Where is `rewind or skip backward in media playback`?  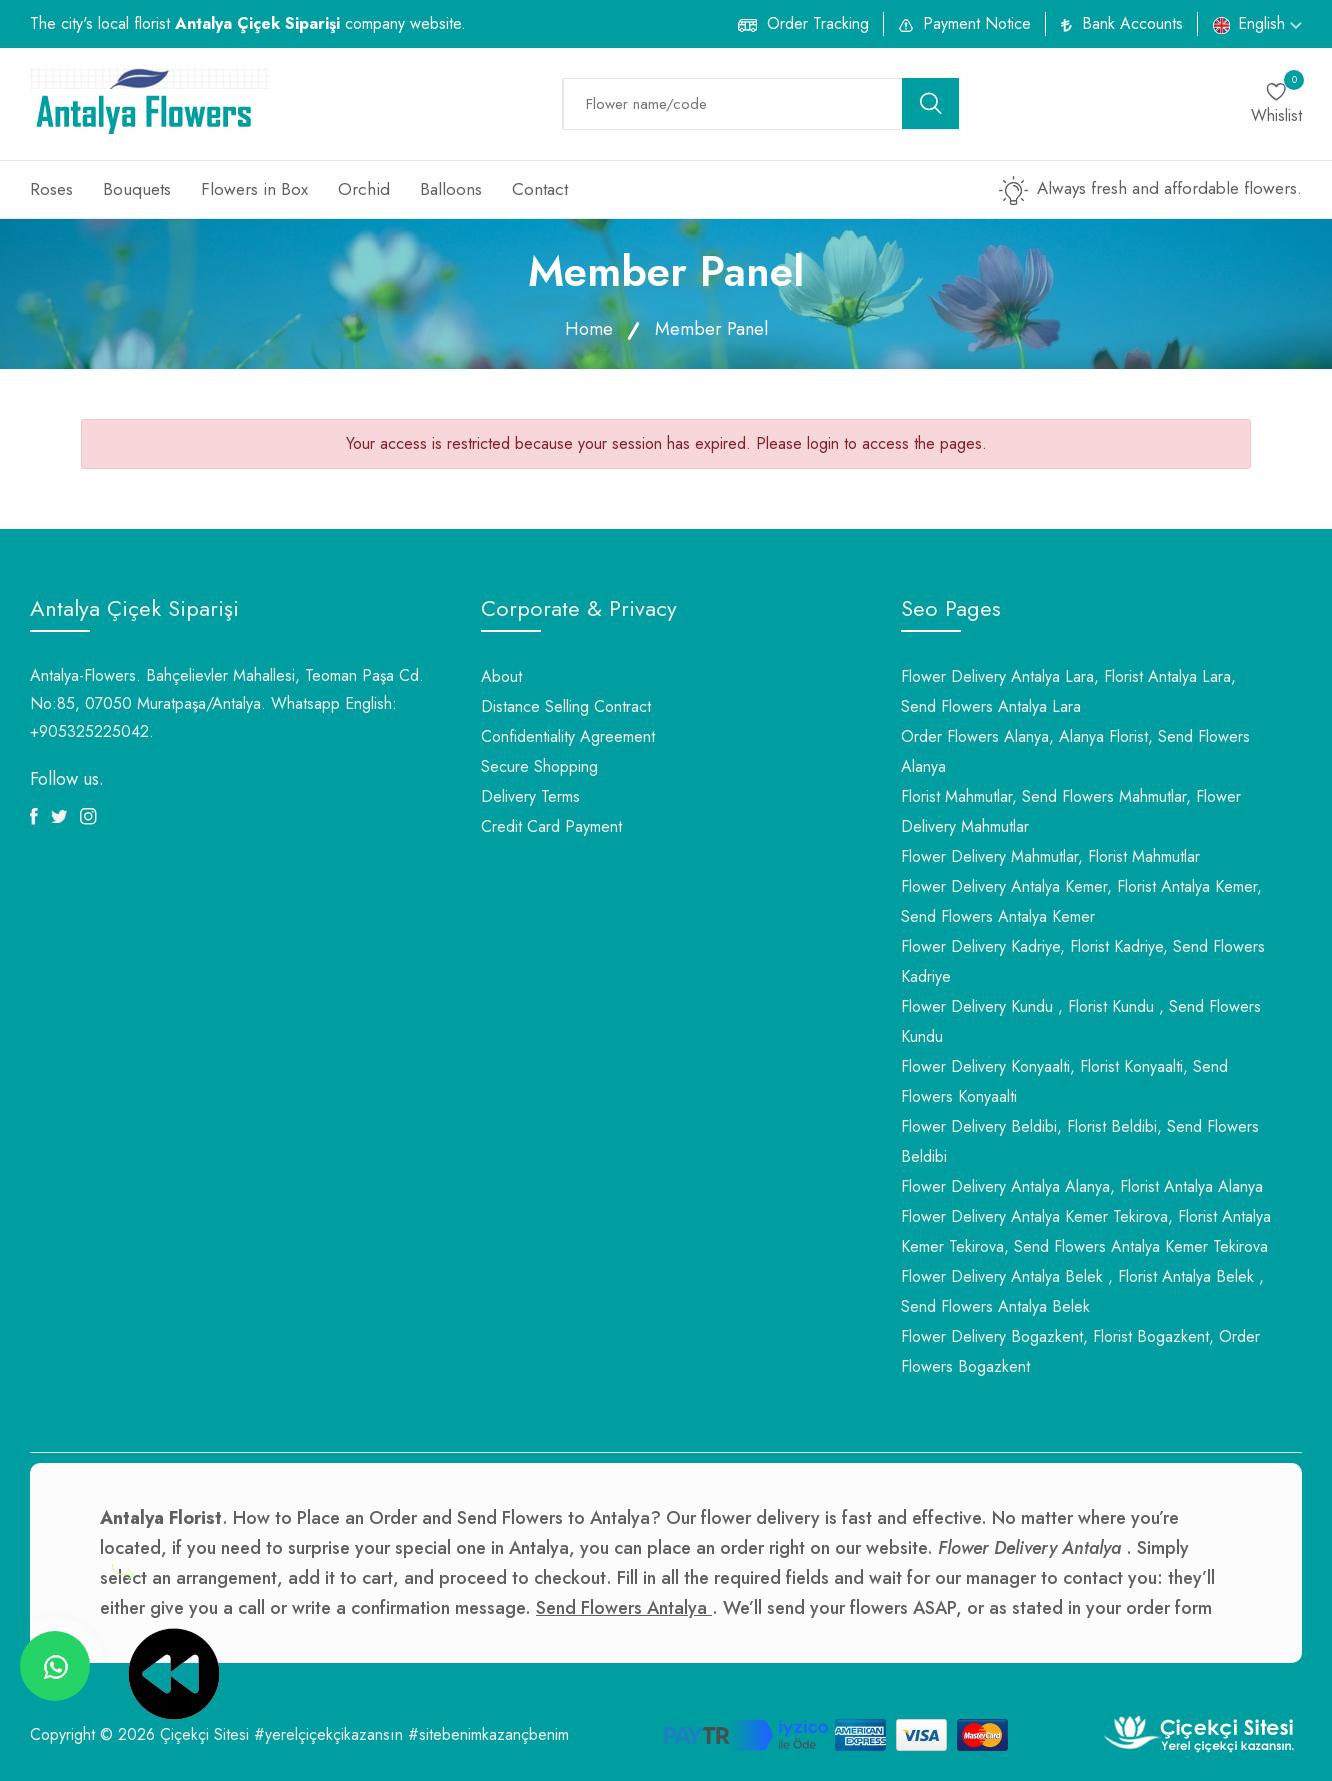 rewind or skip backward in media playback is located at coordinates (174, 1674).